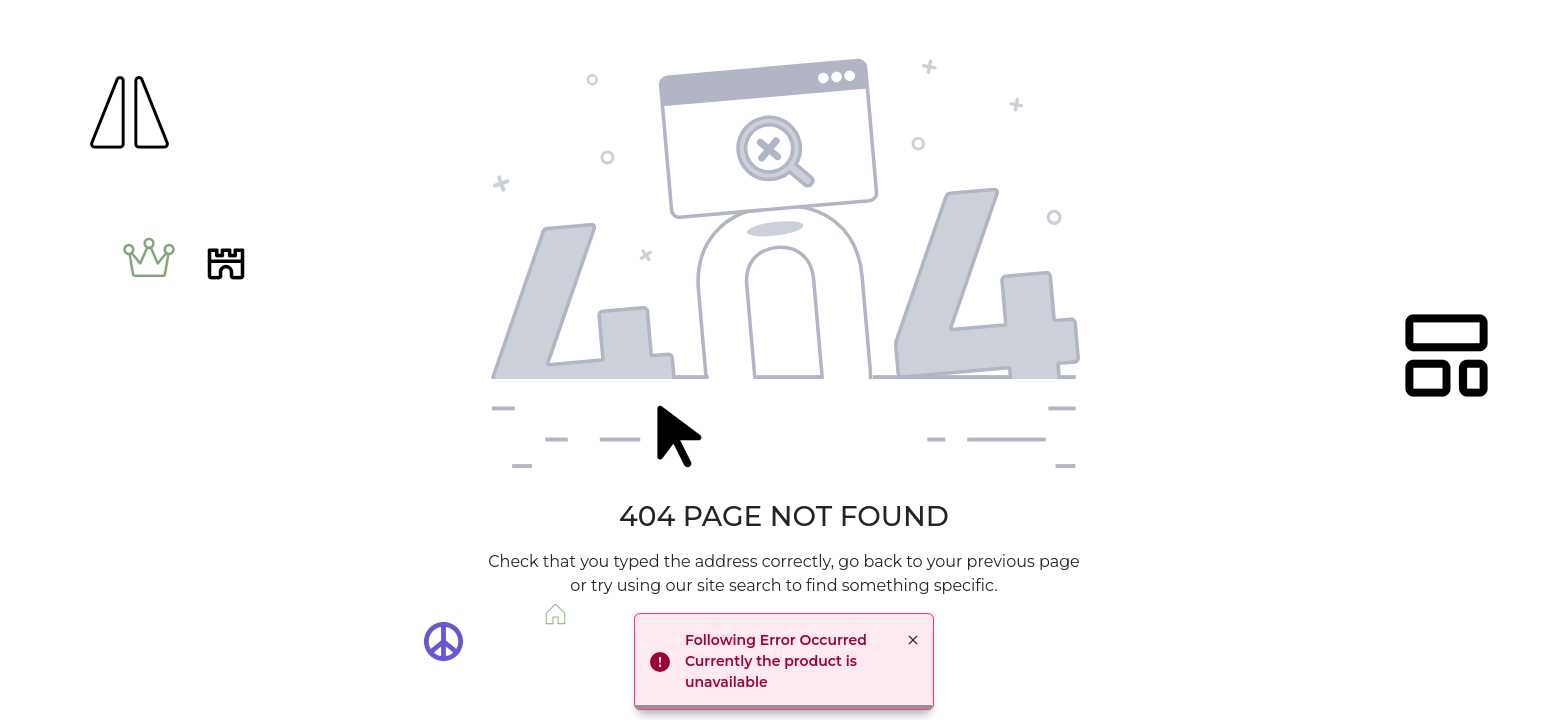  I want to click on cursor or pointer indicator, so click(676, 436).